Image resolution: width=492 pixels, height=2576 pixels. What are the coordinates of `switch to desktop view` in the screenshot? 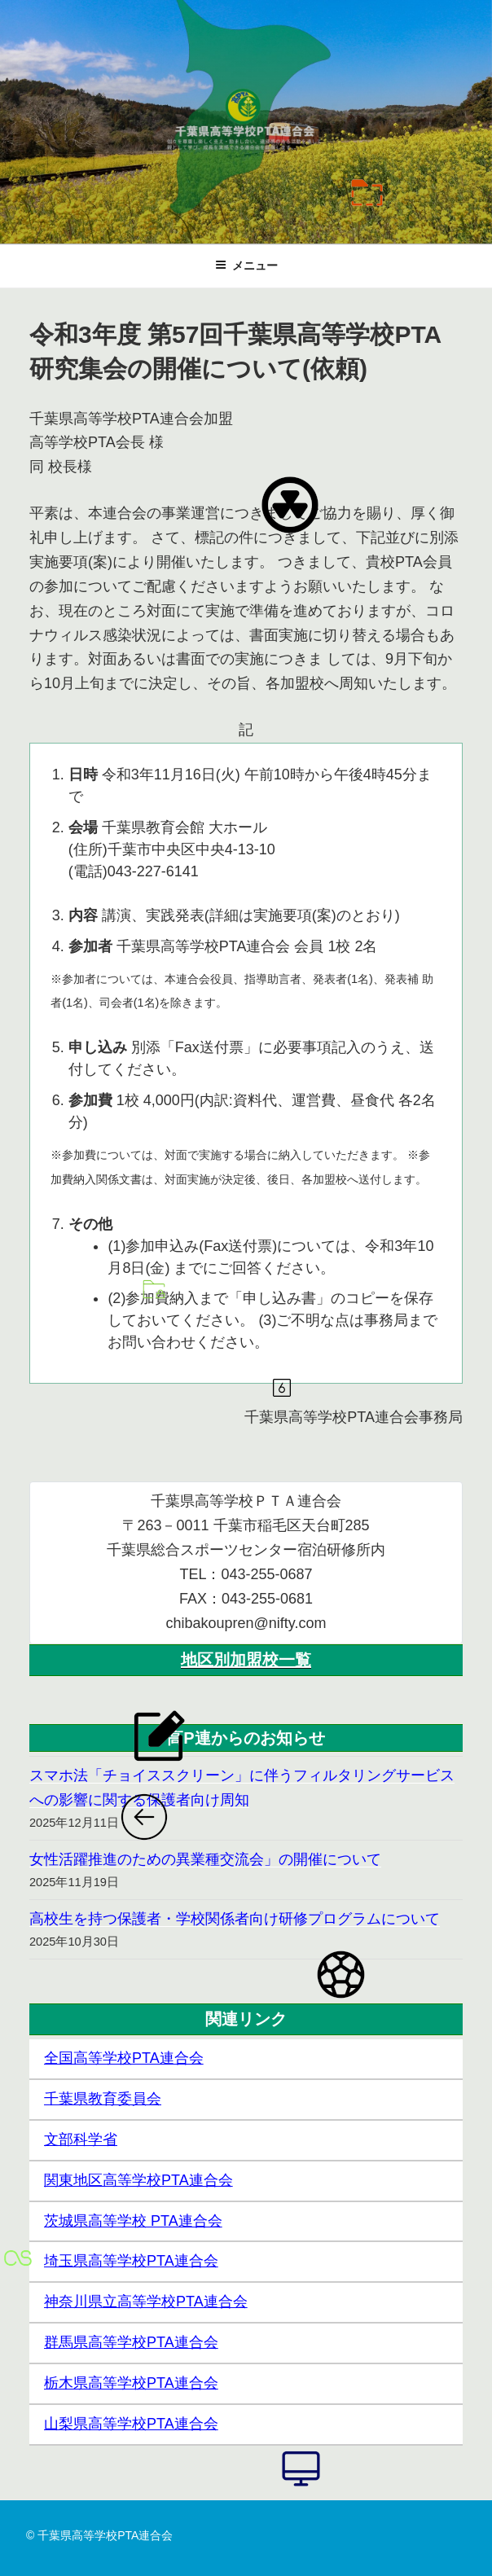 It's located at (301, 2467).